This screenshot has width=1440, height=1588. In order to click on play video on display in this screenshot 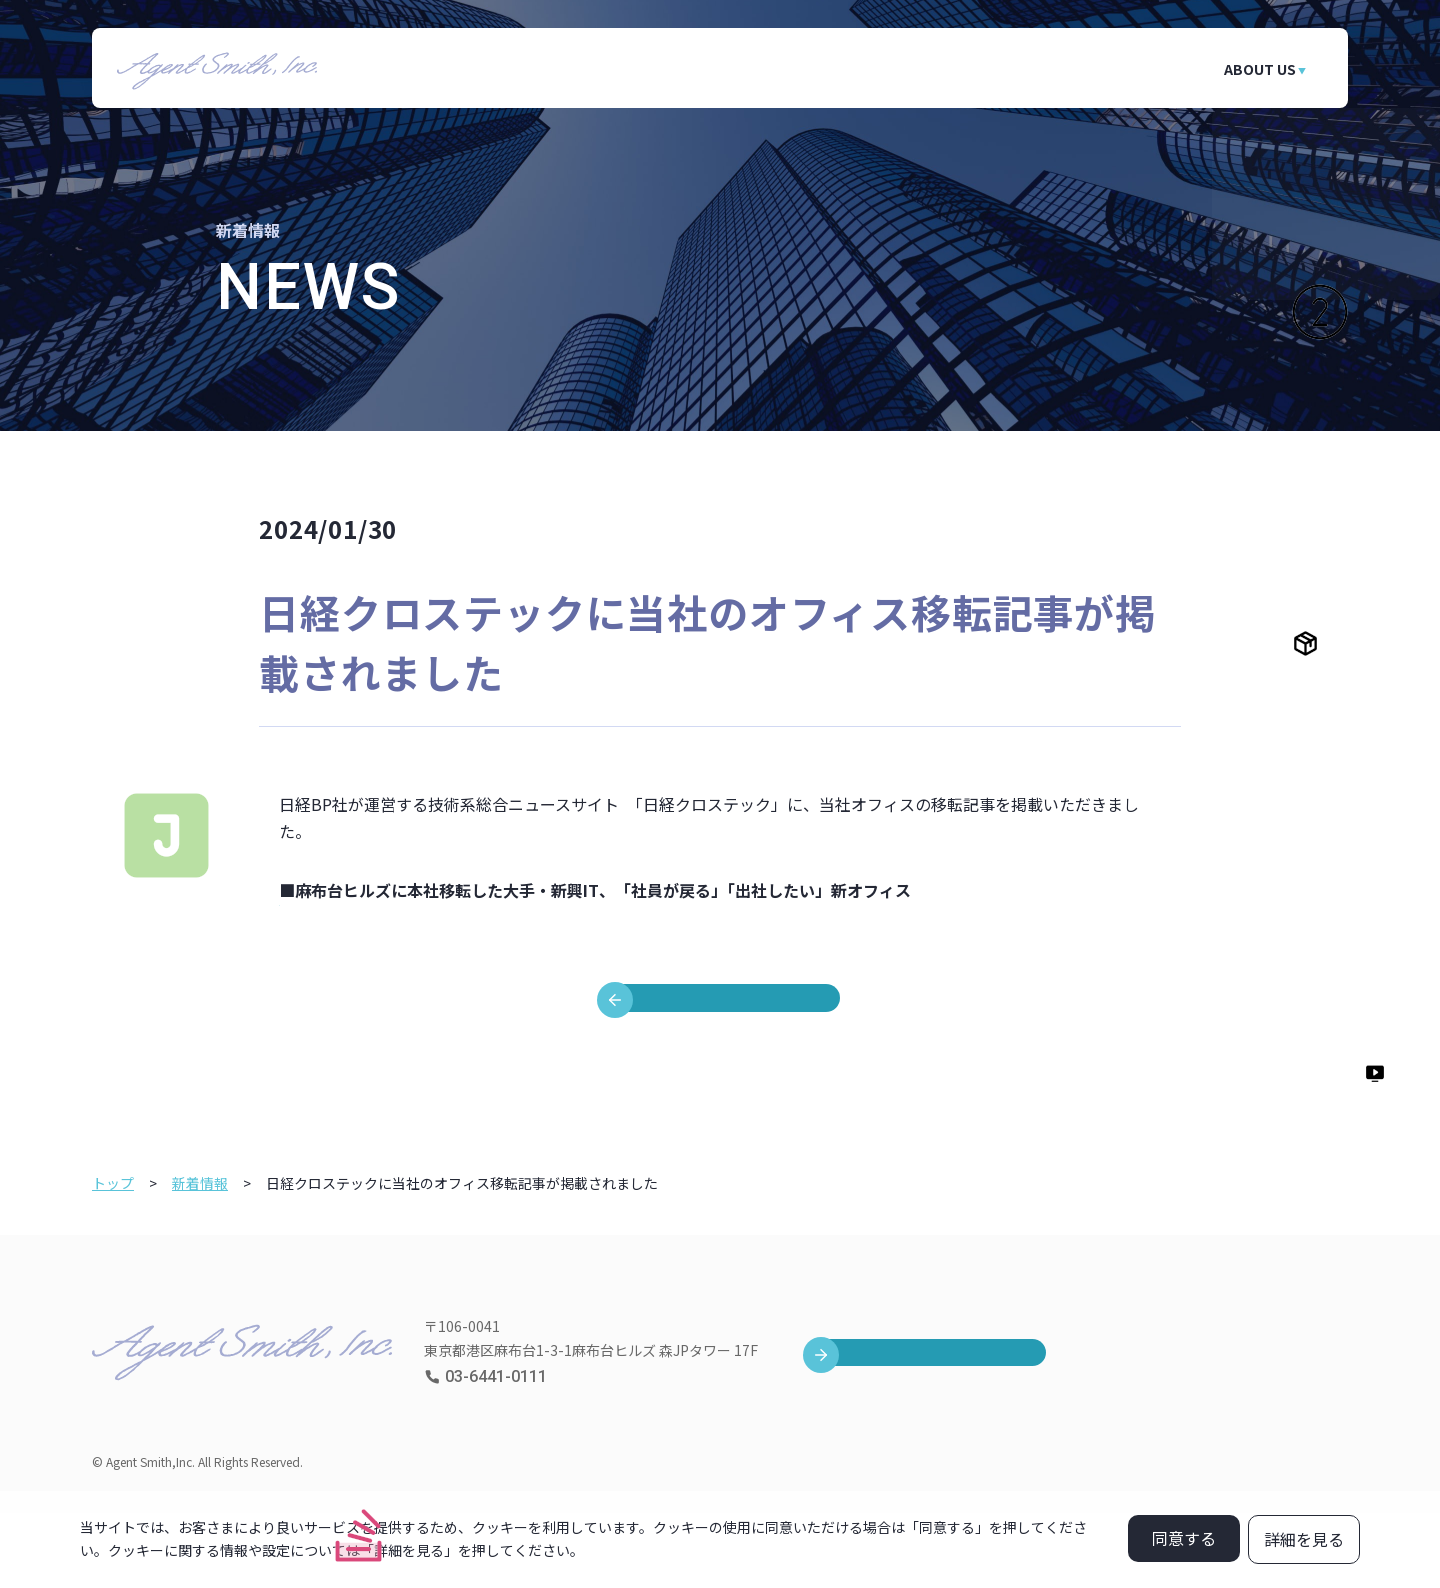, I will do `click(1375, 1073)`.